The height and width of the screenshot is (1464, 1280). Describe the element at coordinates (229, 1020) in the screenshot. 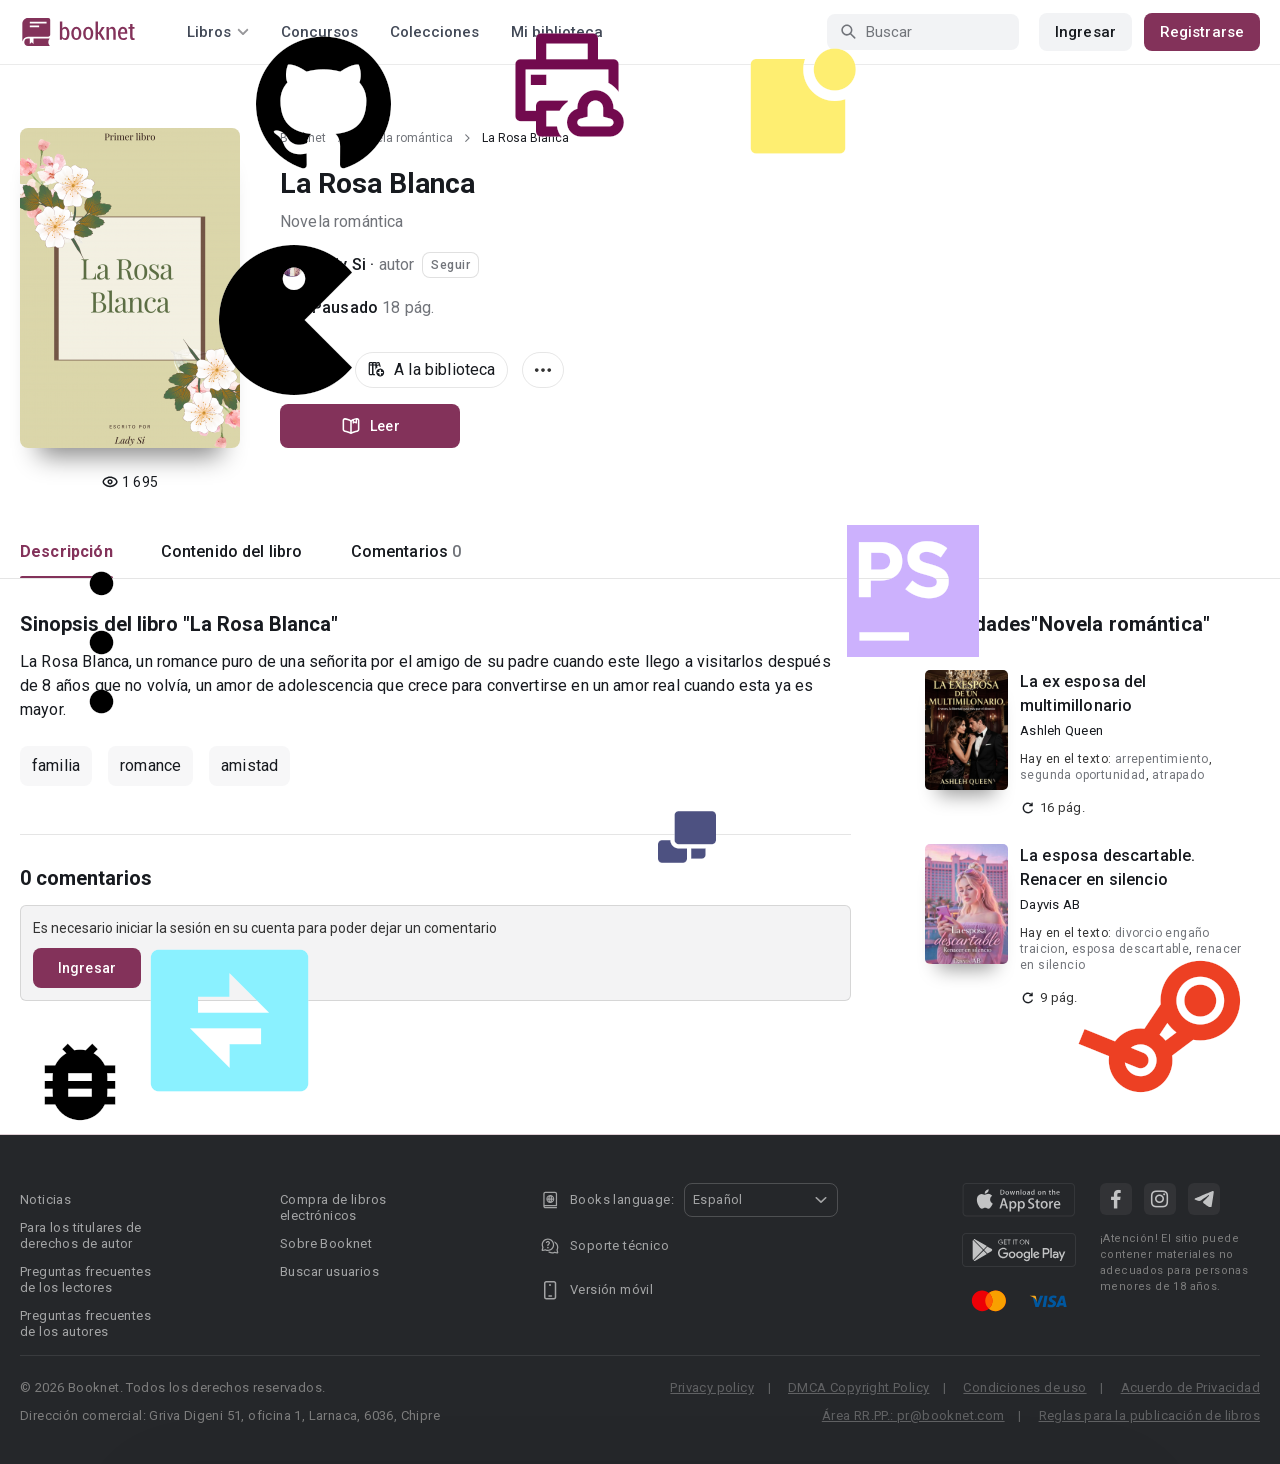

I see `exchange or swap currency` at that location.